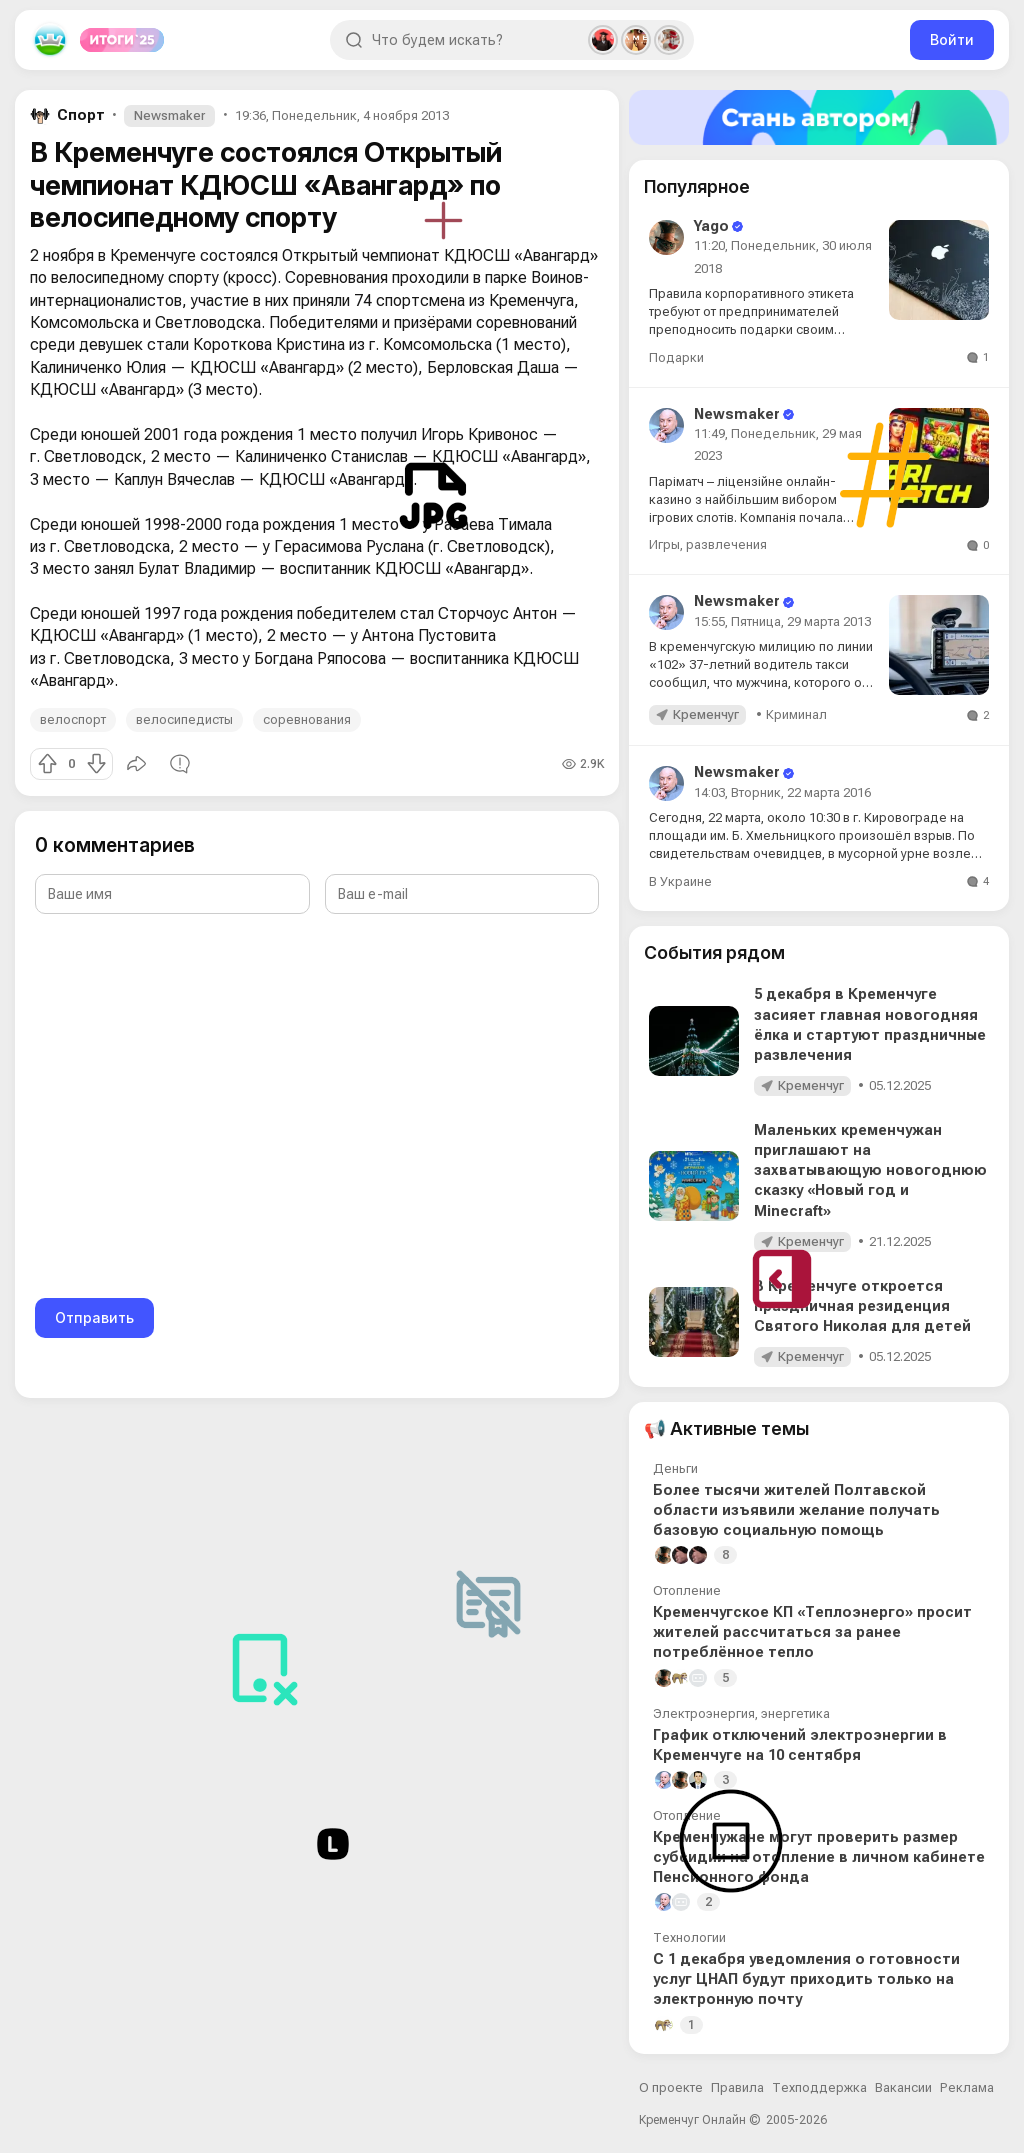 The image size is (1024, 2153). Describe the element at coordinates (488, 1602) in the screenshot. I see `certificate or credential is unavailable` at that location.